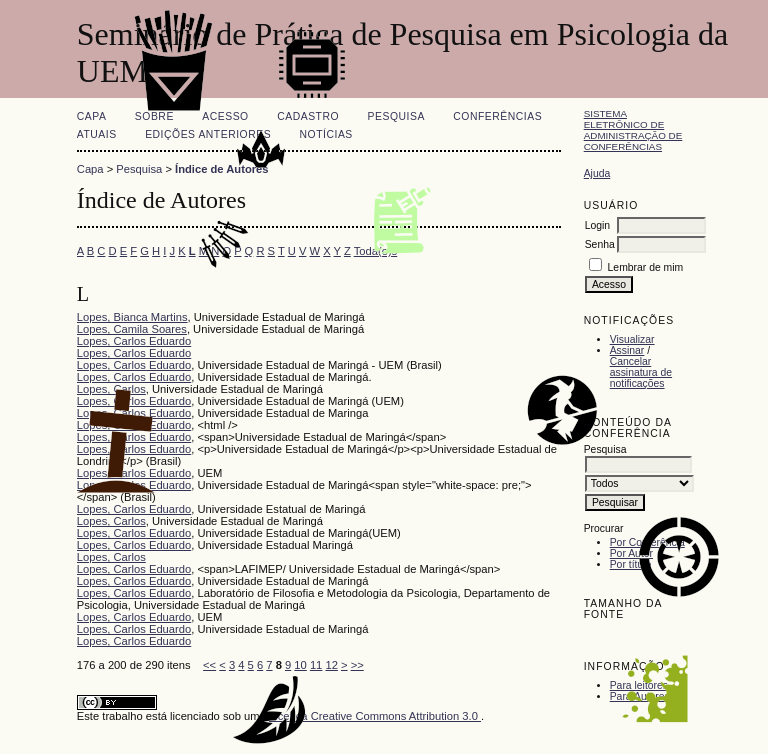 The height and width of the screenshot is (754, 768). I want to click on browse fast food or snack options, so click(174, 61).